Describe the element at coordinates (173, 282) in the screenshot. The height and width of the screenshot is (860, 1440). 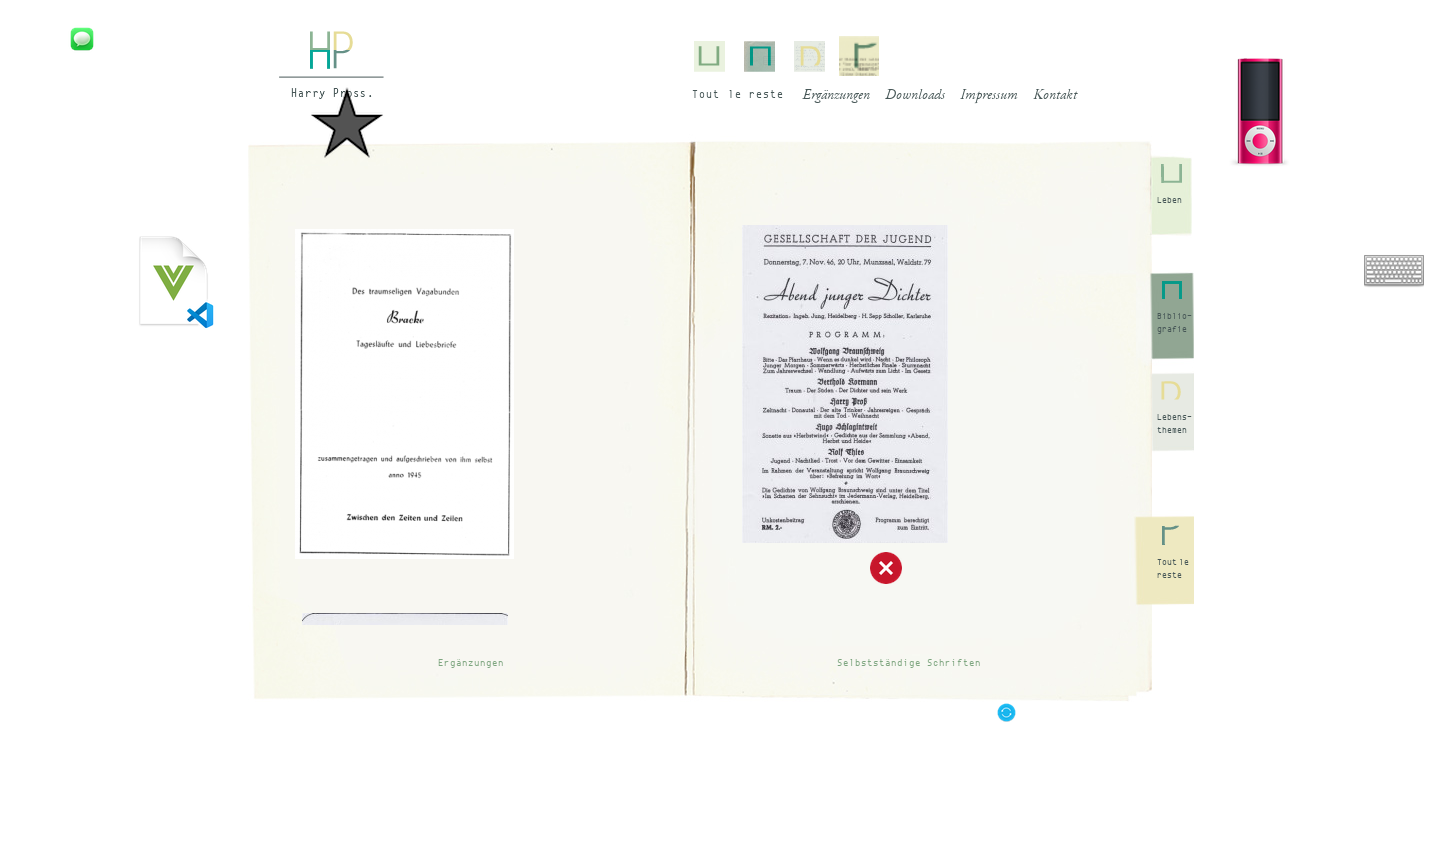
I see `open a Vue.js file in Visual Studio Code` at that location.